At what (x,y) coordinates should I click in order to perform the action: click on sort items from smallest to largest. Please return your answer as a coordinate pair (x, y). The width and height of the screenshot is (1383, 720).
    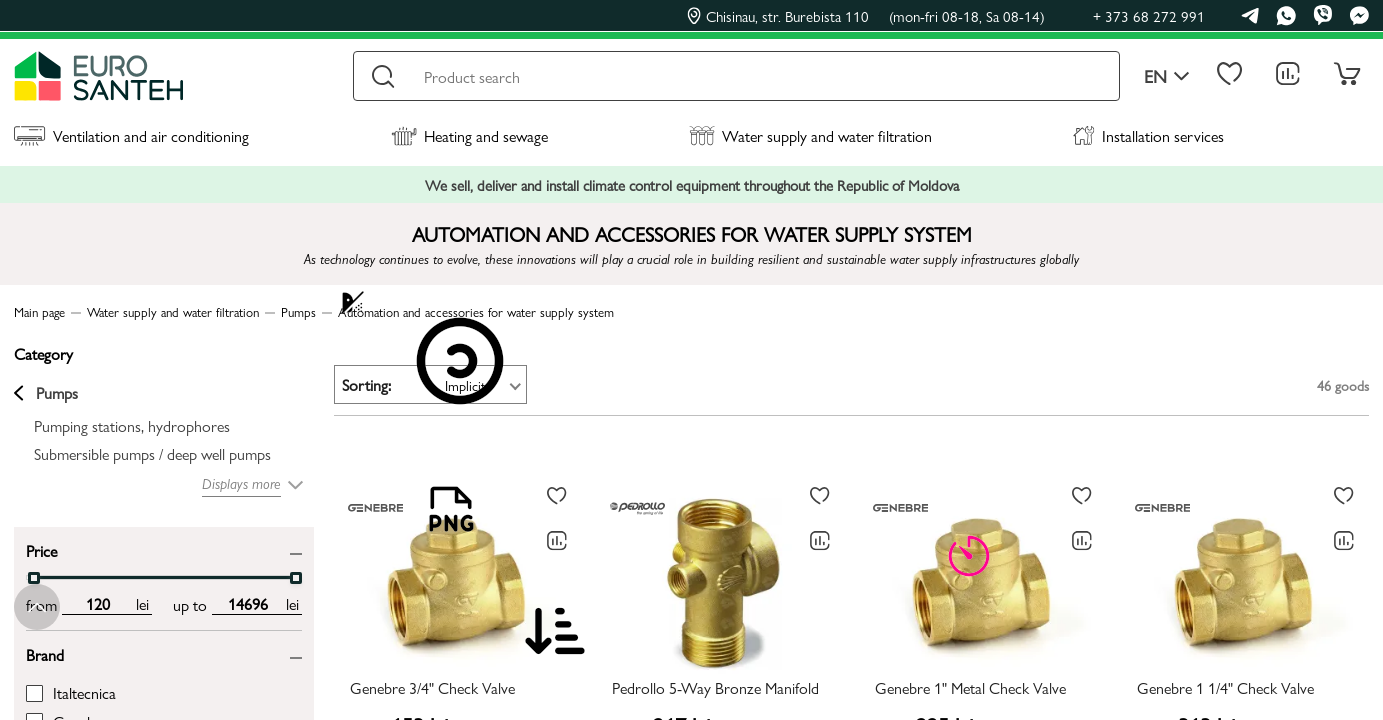
    Looking at the image, I should click on (555, 631).